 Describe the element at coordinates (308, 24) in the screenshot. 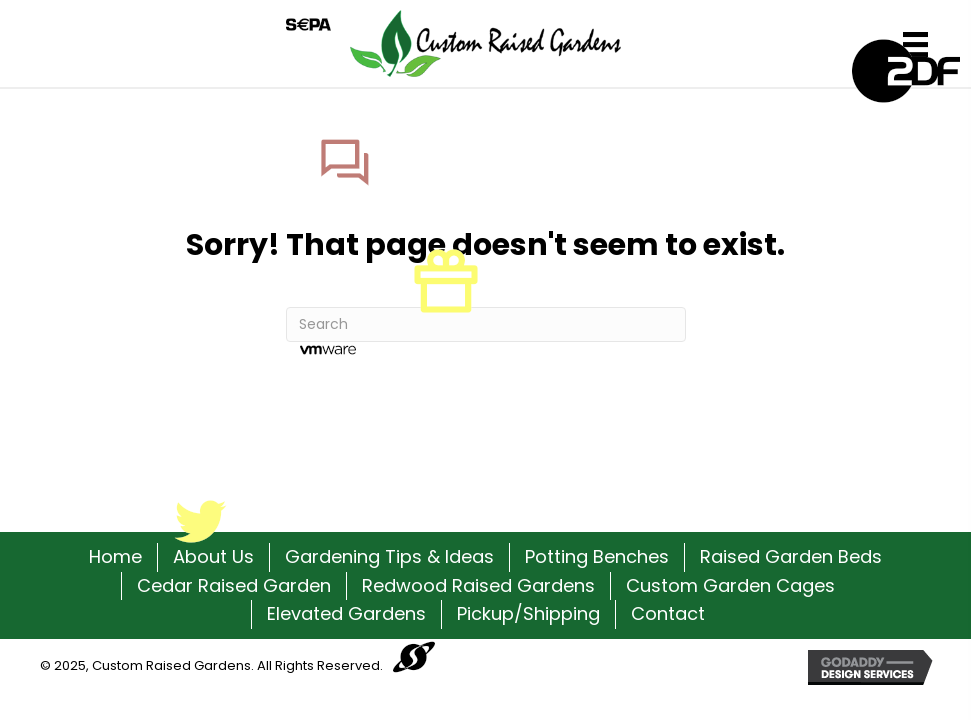

I see `indicates SEPA payment method available` at that location.